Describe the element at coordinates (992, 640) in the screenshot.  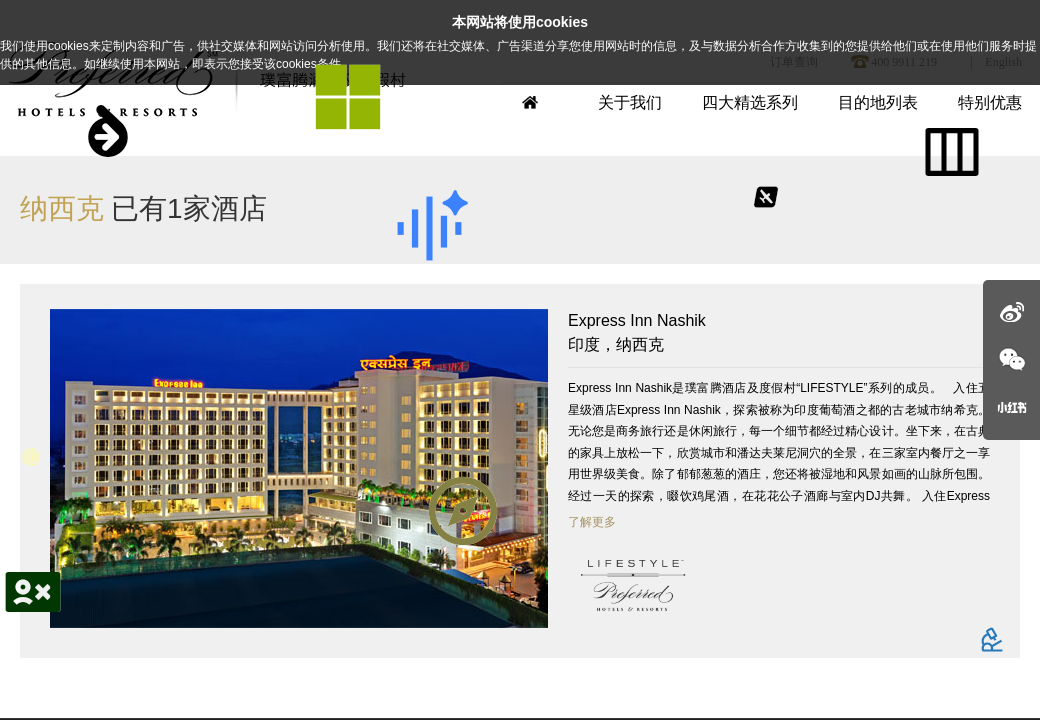
I see `access lab results or diagnostics` at that location.